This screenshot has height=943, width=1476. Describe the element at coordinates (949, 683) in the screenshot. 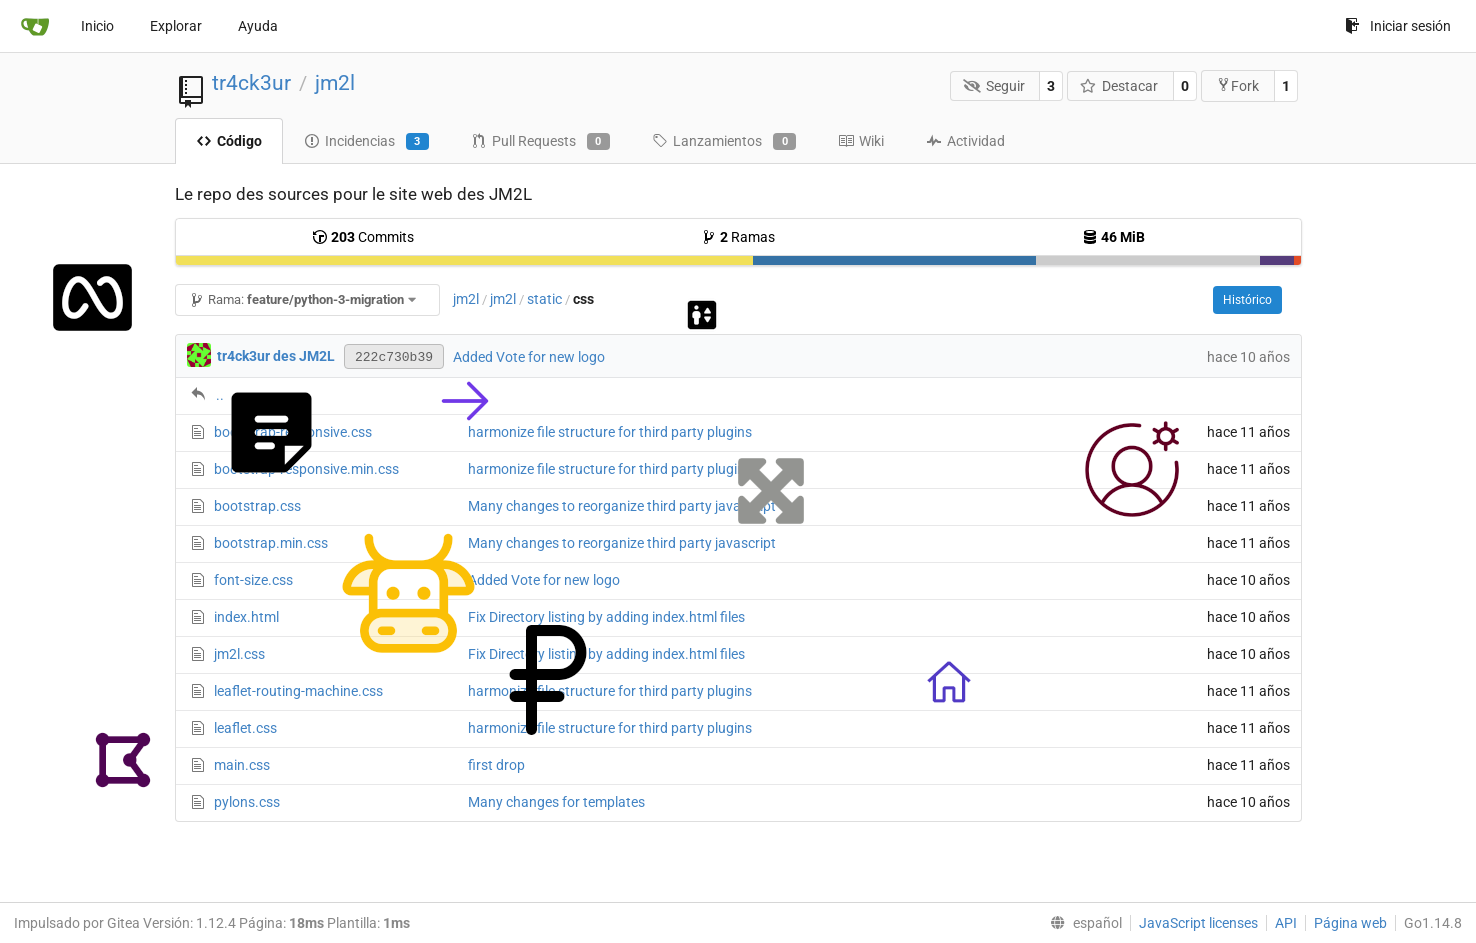

I see `navigate to the home screen` at that location.